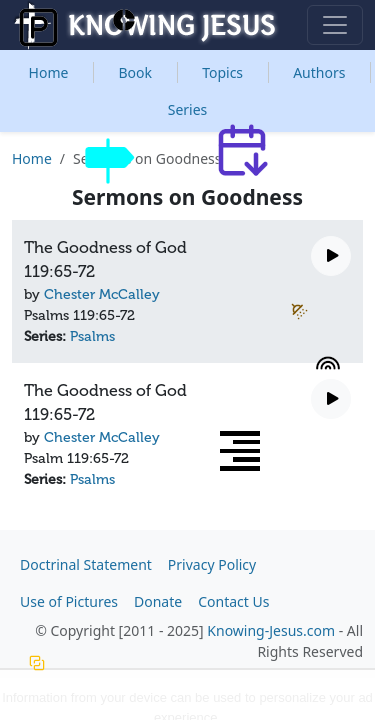 The image size is (375, 720). What do you see at coordinates (37, 663) in the screenshot?
I see `exclude overlapping areas in a selection` at bounding box center [37, 663].